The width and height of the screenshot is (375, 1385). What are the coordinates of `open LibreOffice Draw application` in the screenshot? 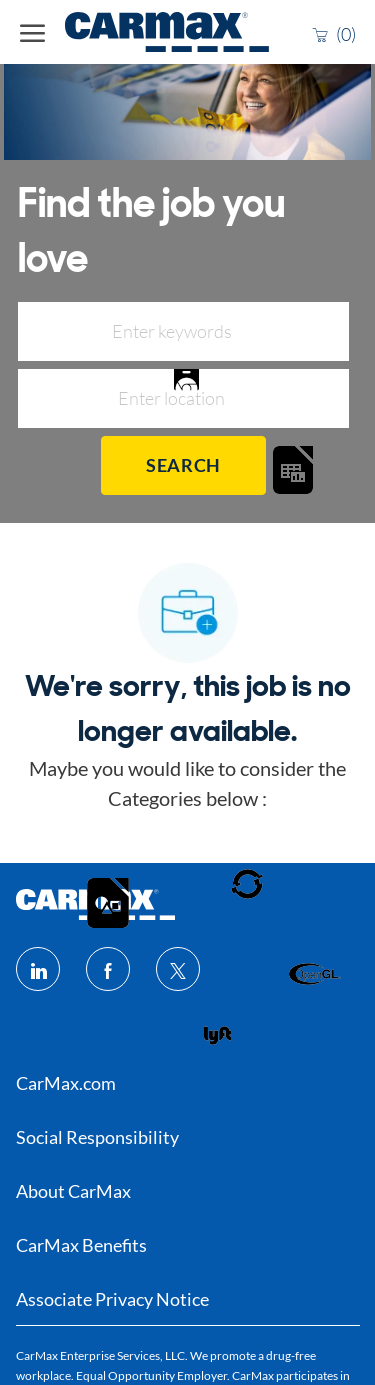 It's located at (108, 903).